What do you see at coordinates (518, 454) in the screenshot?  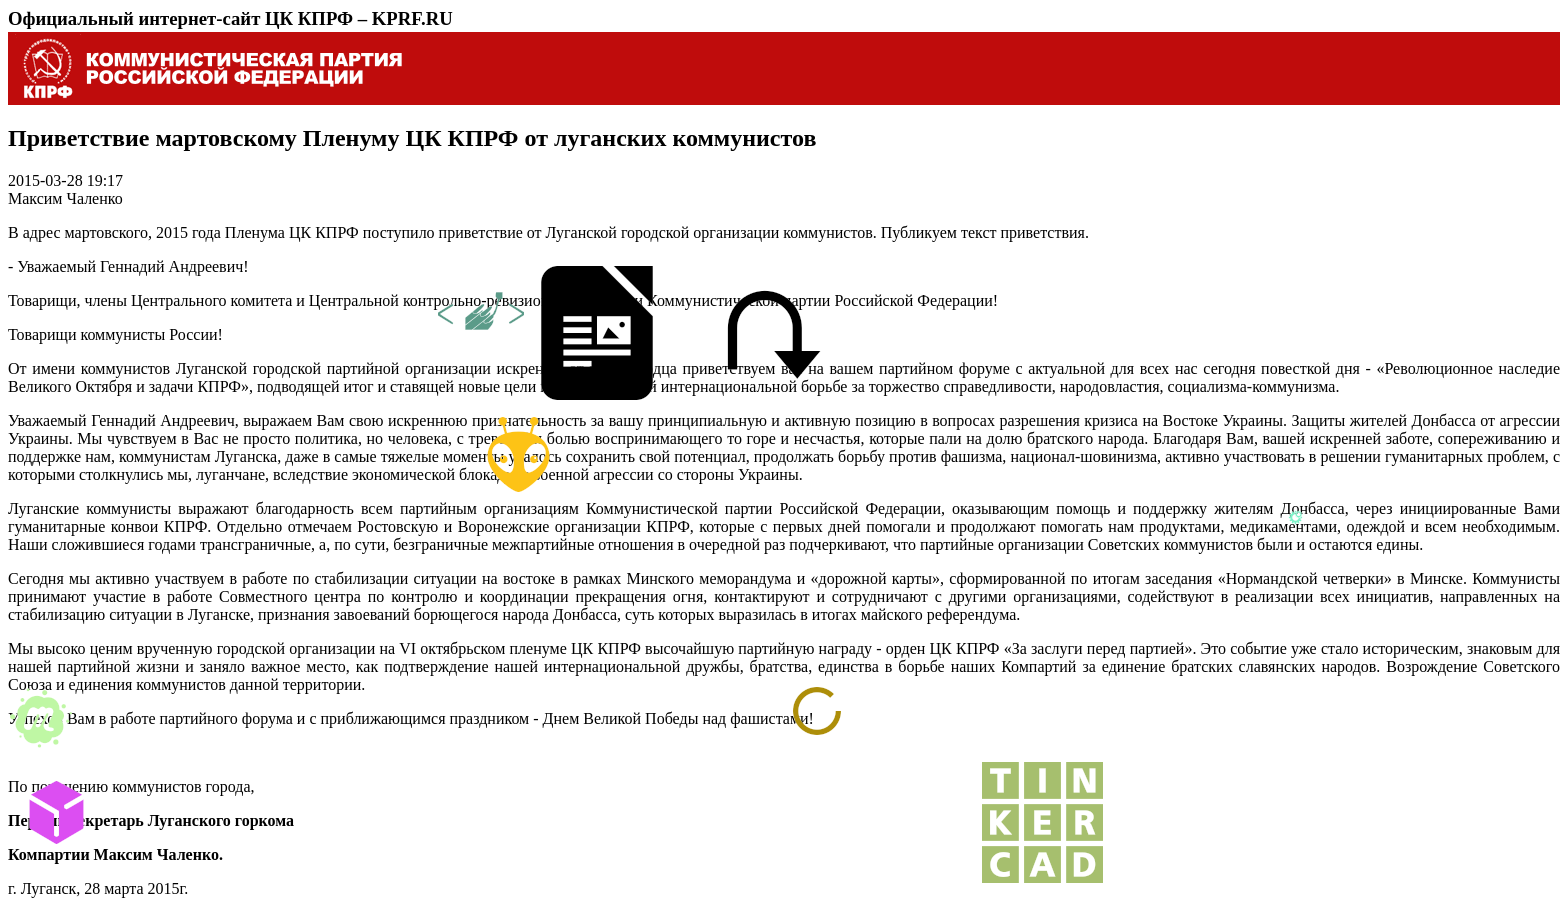 I see `open PlatformIO IDE or development environment` at bounding box center [518, 454].